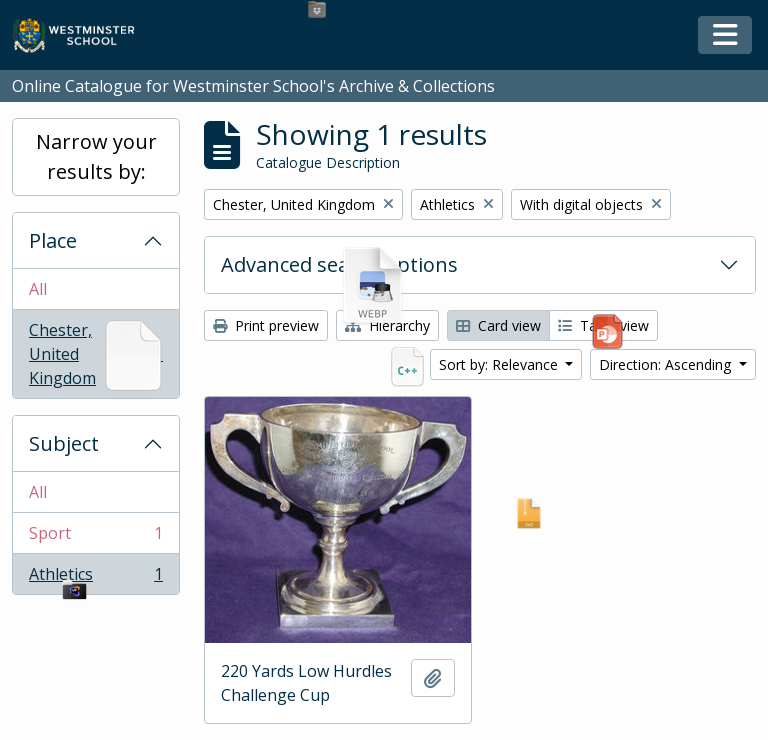  What do you see at coordinates (133, 355) in the screenshot?
I see `preview a text file before opening` at bounding box center [133, 355].